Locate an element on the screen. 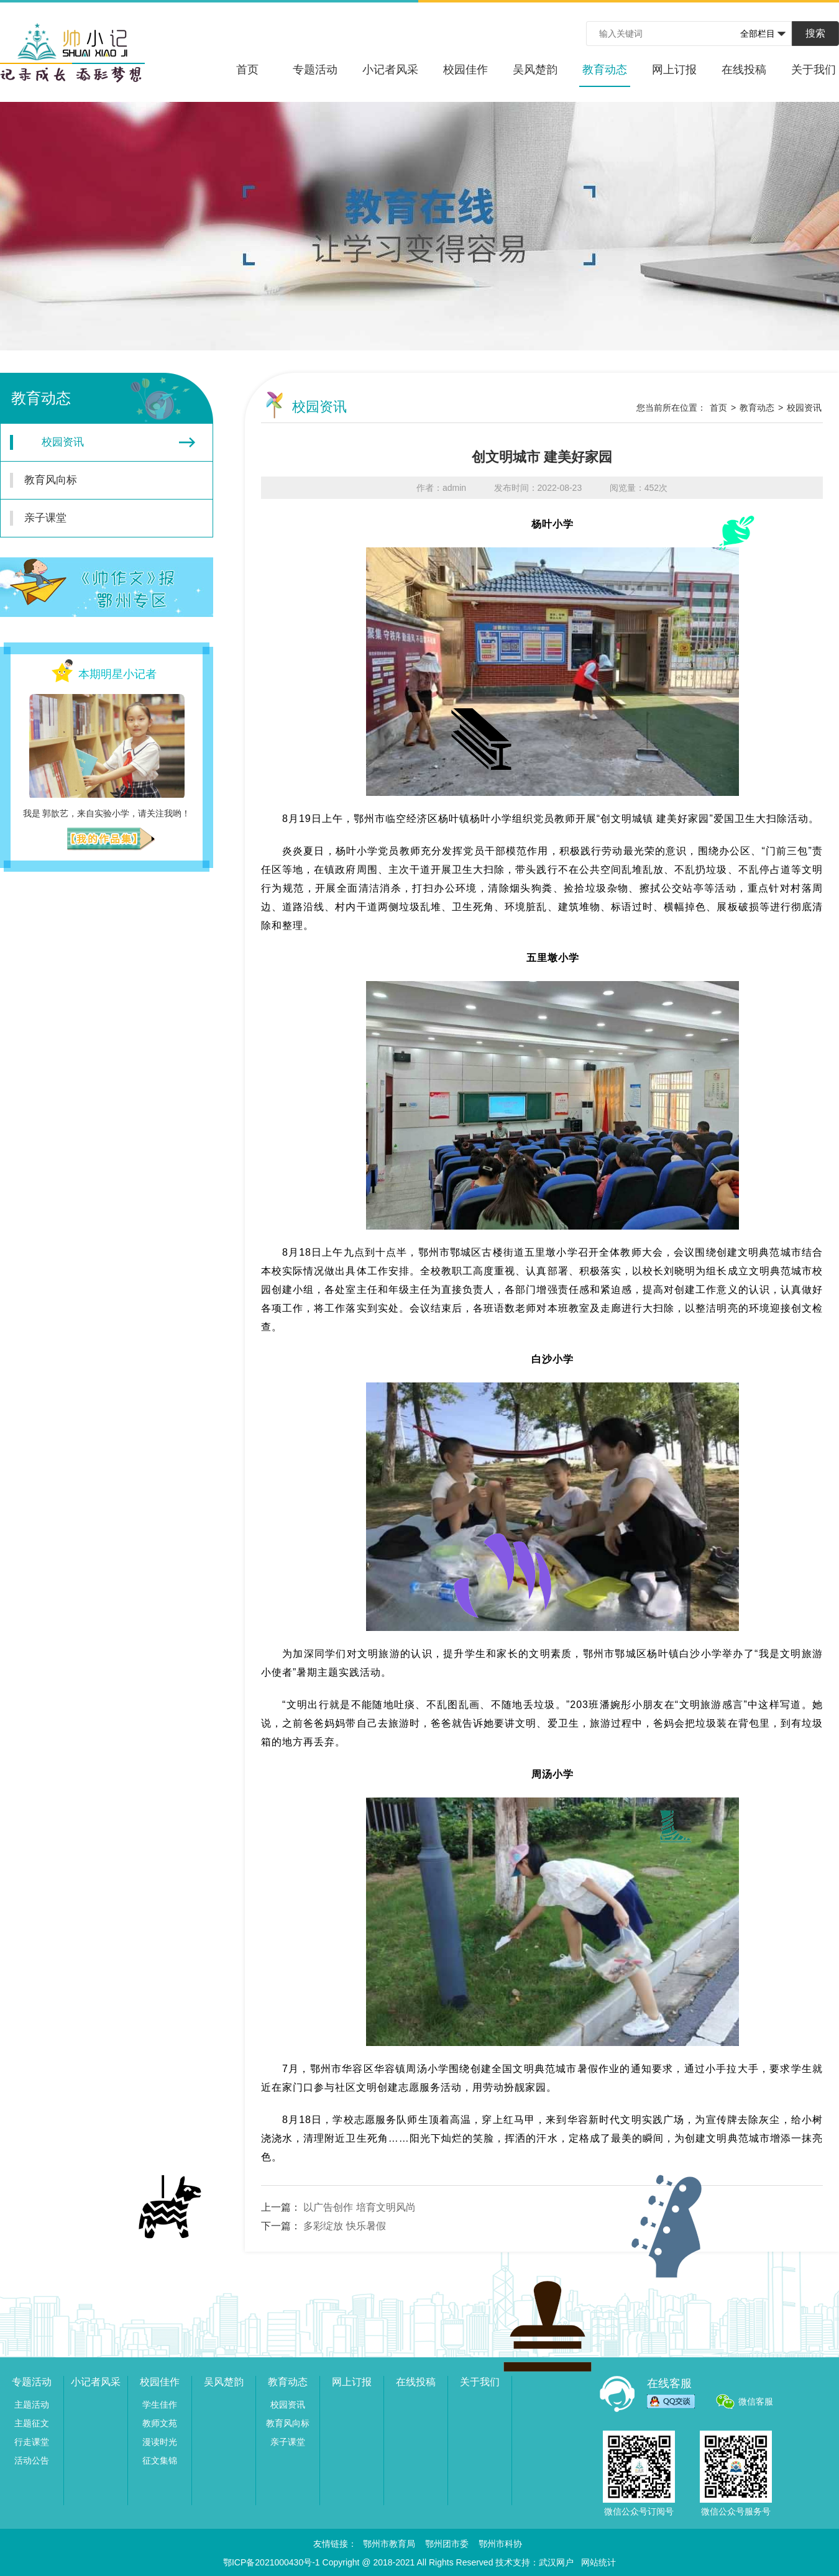  access bass guitar or music settings is located at coordinates (666, 2225).